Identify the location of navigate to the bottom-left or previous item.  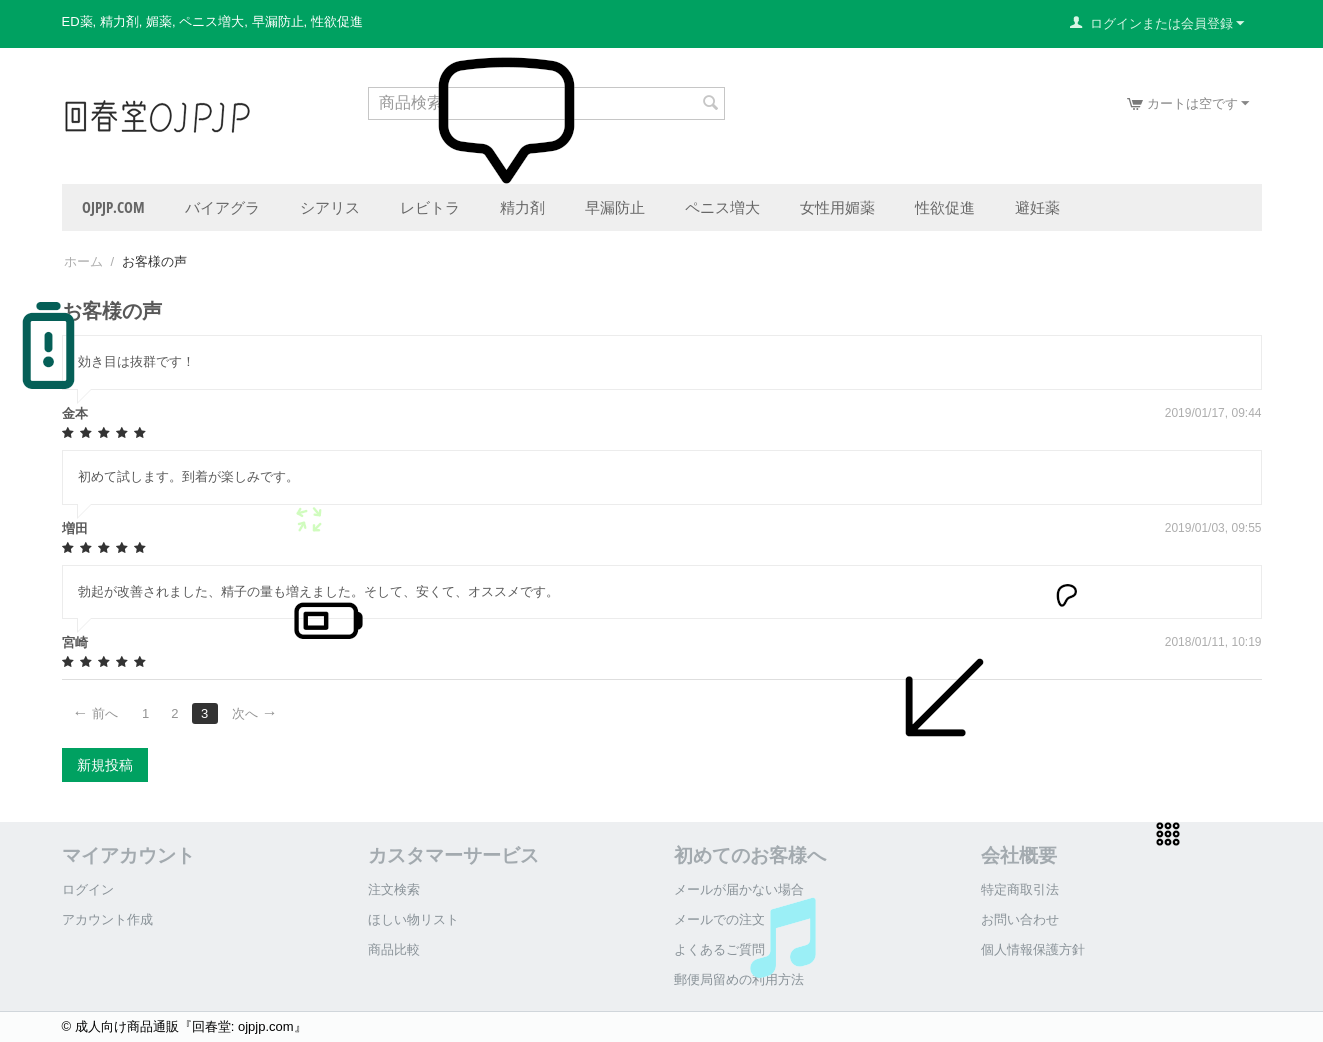
(944, 697).